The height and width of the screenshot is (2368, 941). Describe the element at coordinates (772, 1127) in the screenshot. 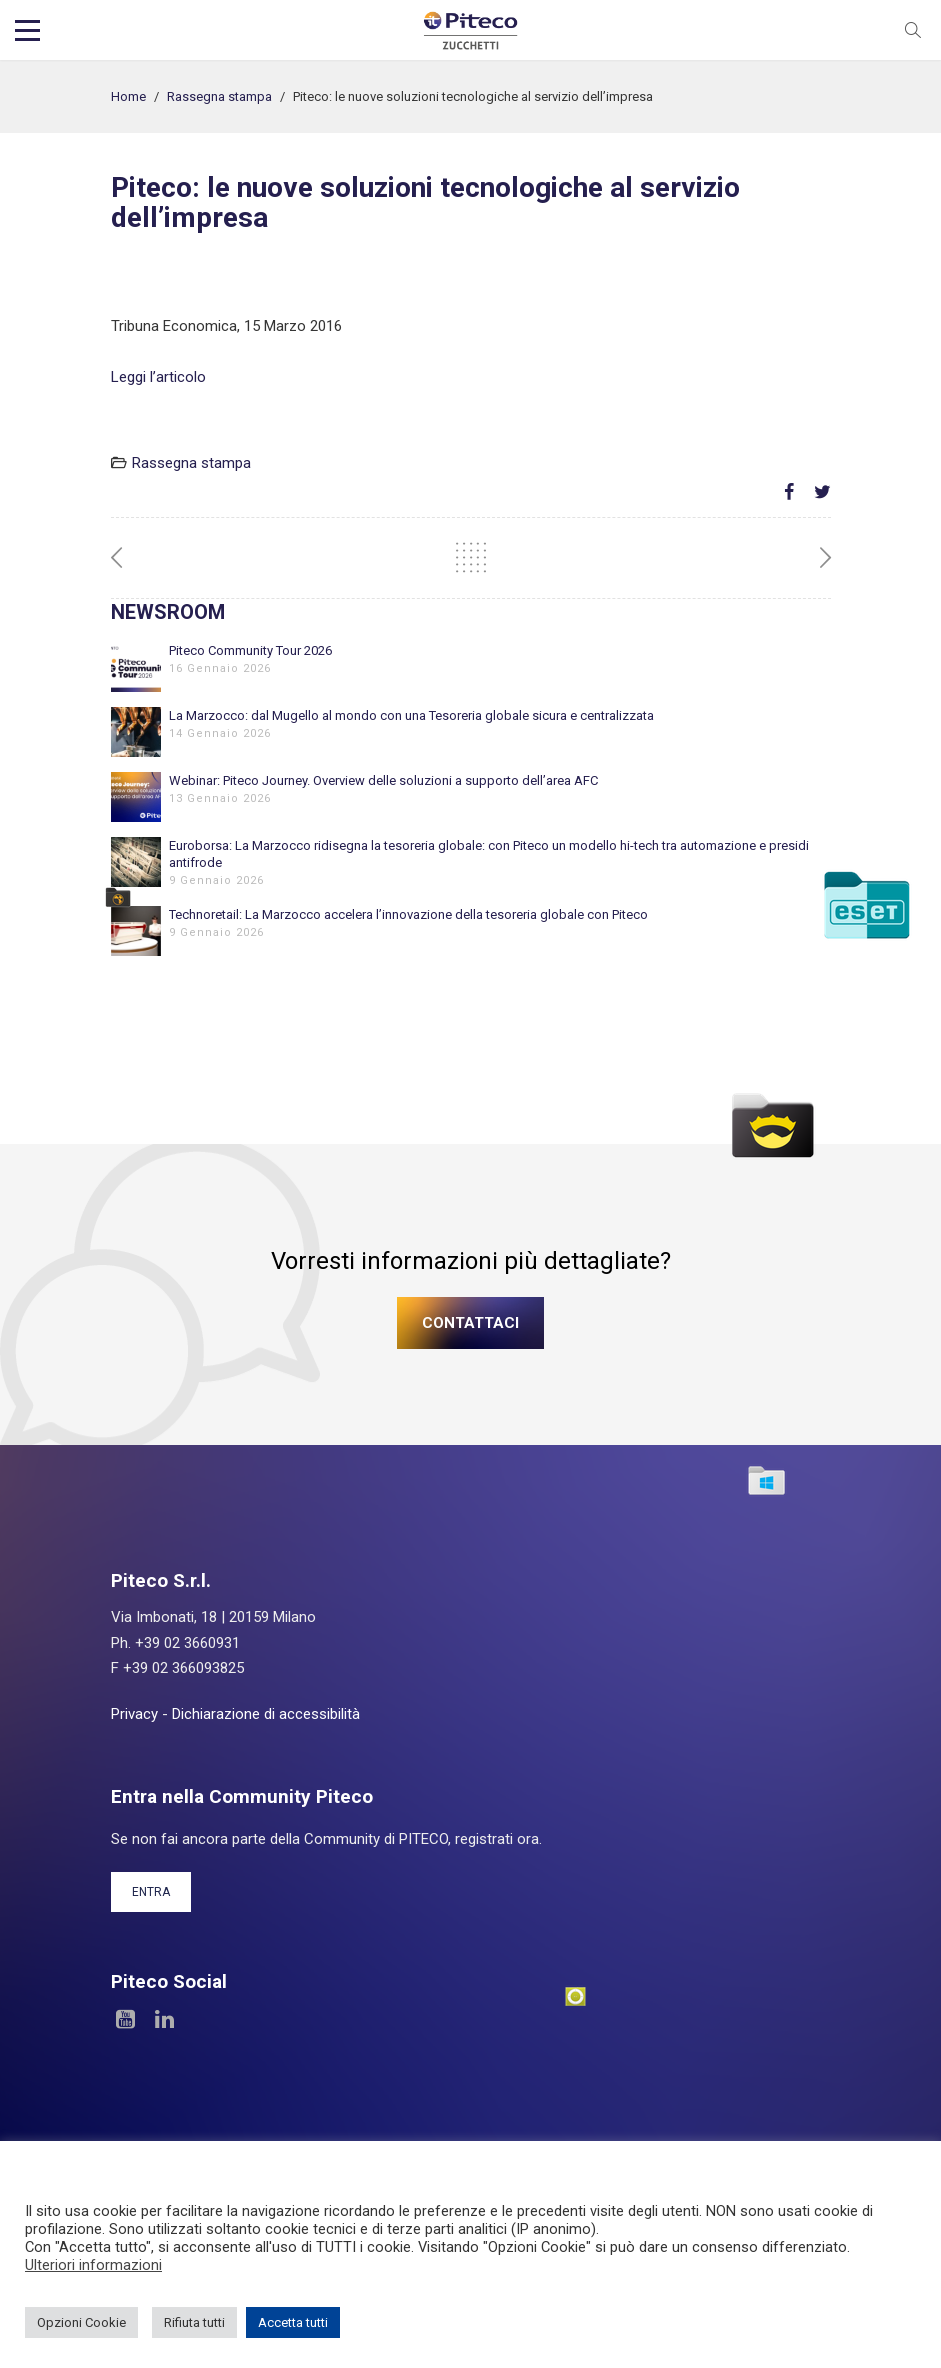

I see `folder containing nim programming language projects` at that location.